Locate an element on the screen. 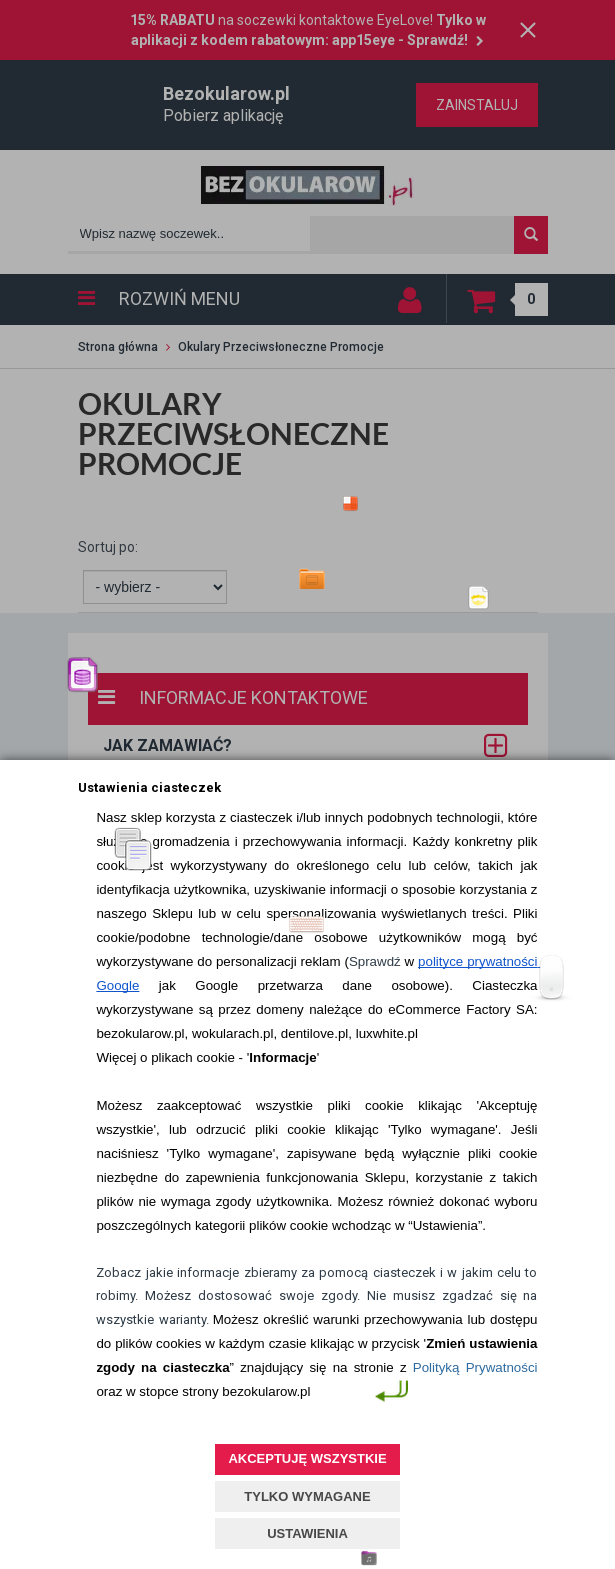 This screenshot has width=615, height=1569. bluetooth mouse connected is located at coordinates (551, 978).